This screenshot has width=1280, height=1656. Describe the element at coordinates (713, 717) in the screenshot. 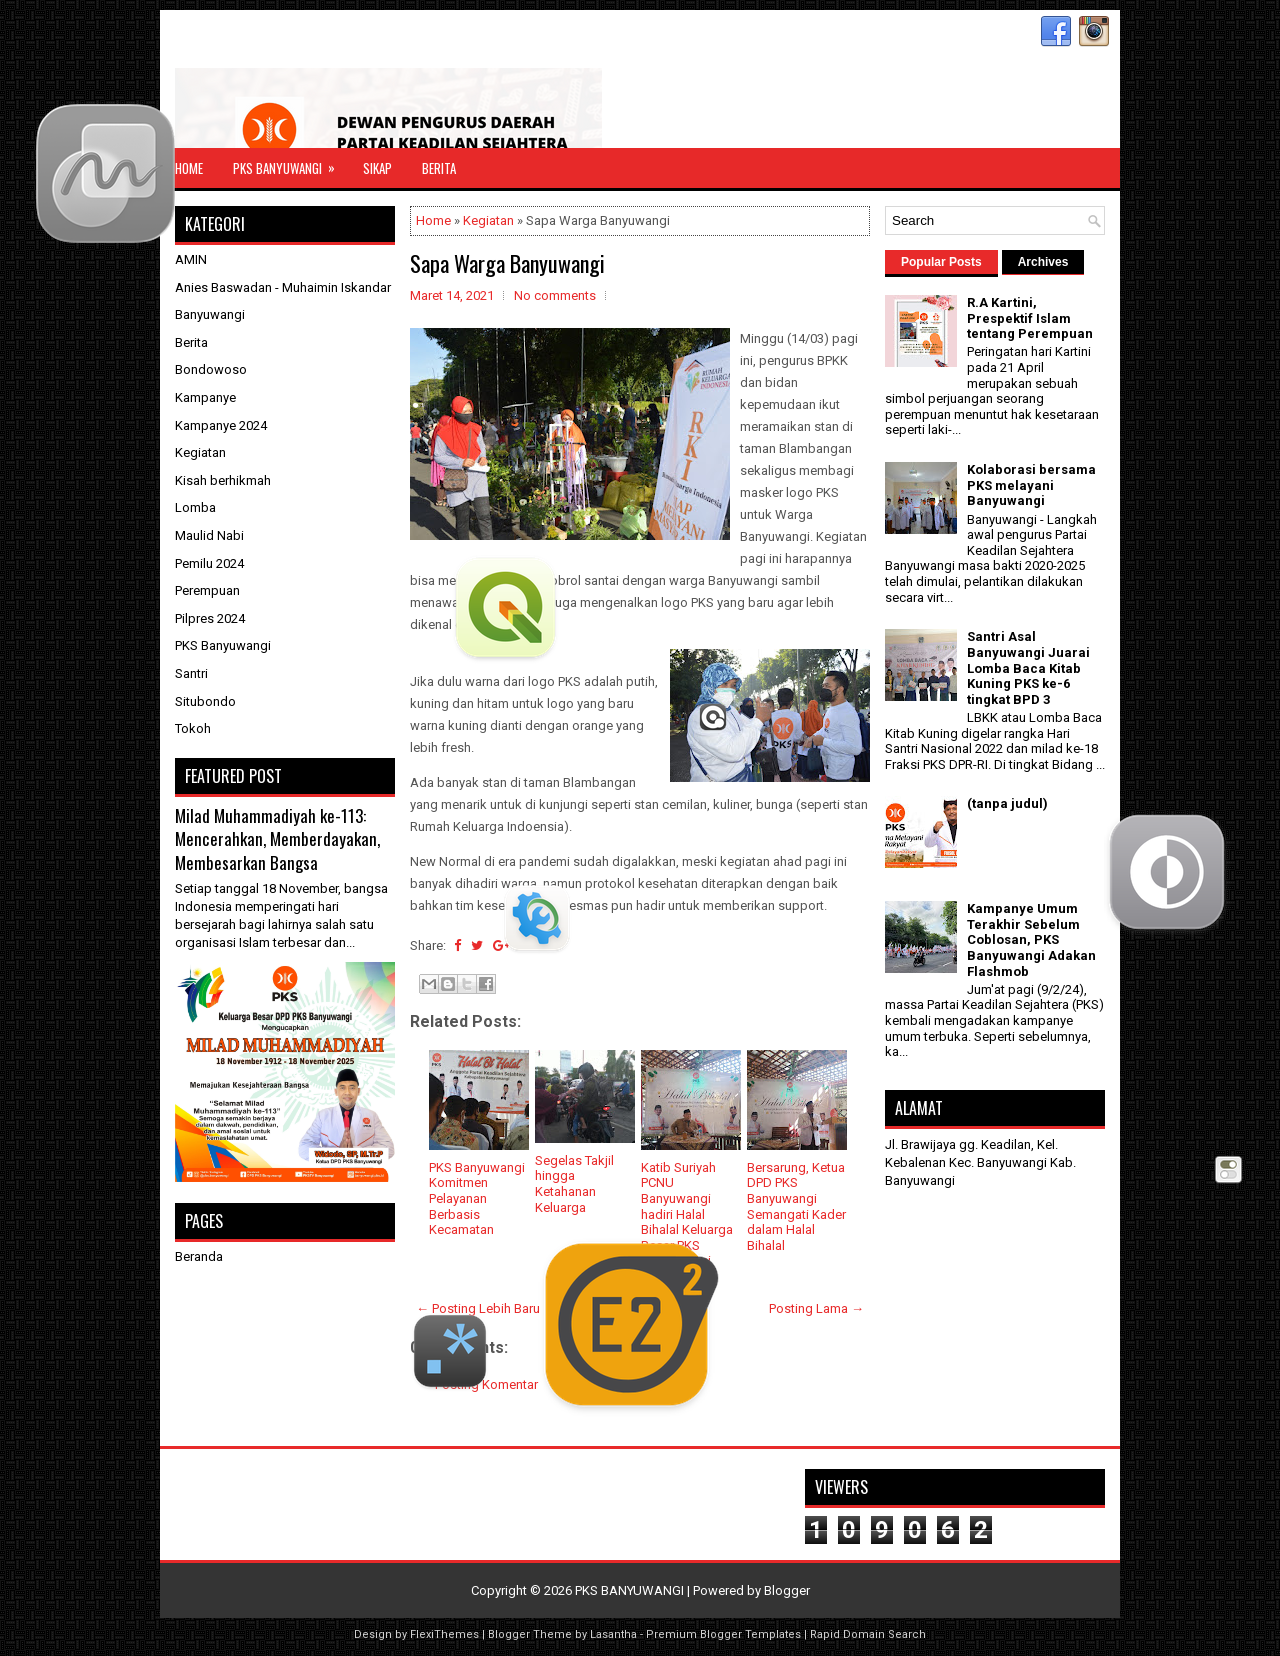

I see `open giada audio sequencer application` at that location.